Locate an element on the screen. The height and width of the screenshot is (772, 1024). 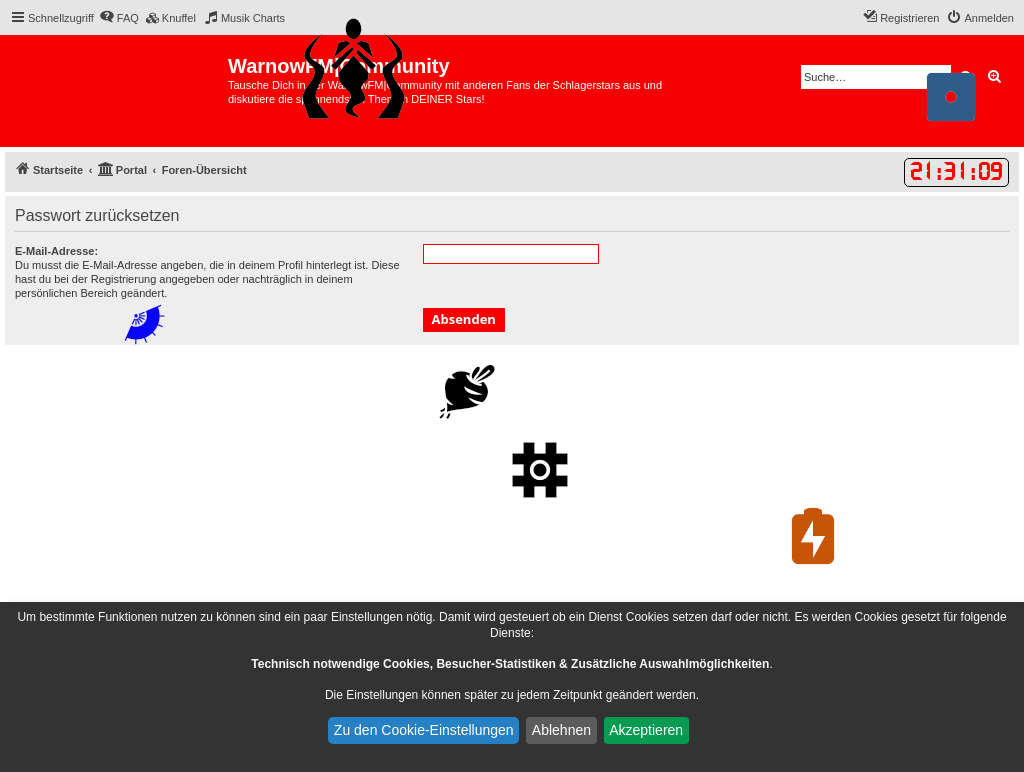
settings or configuration menu is located at coordinates (540, 470).